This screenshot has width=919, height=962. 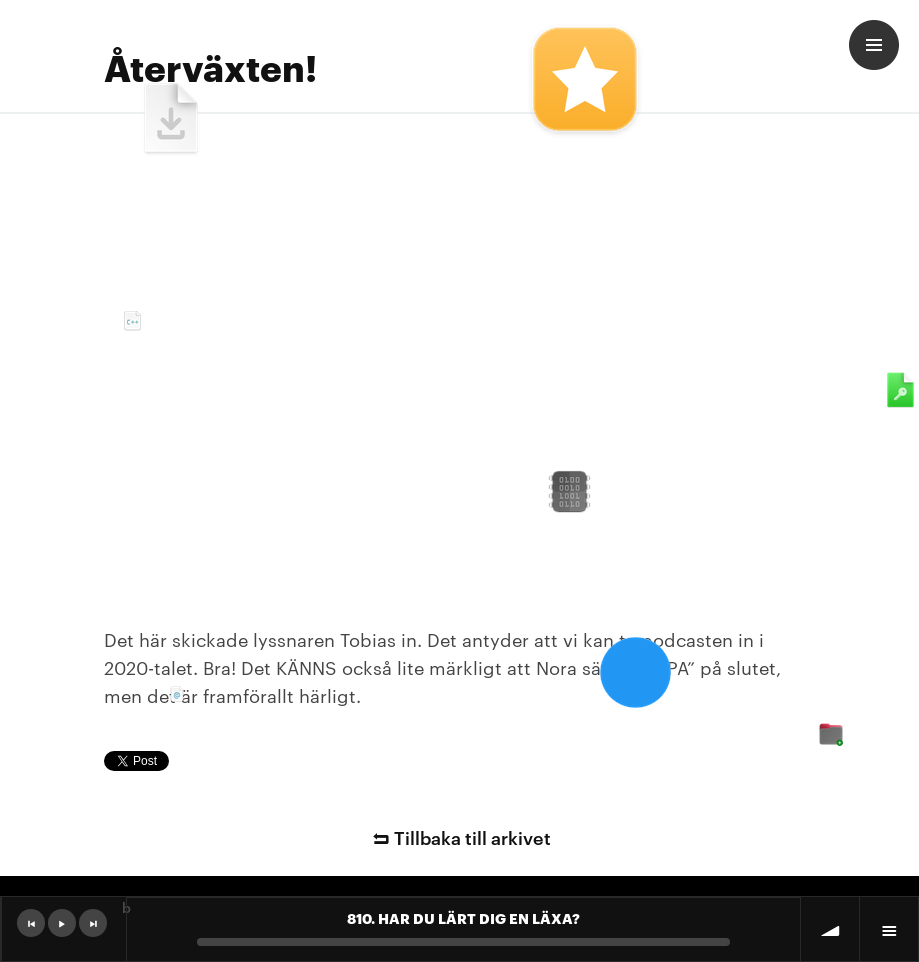 What do you see at coordinates (585, 81) in the screenshot?
I see `set default applications preferences` at bounding box center [585, 81].